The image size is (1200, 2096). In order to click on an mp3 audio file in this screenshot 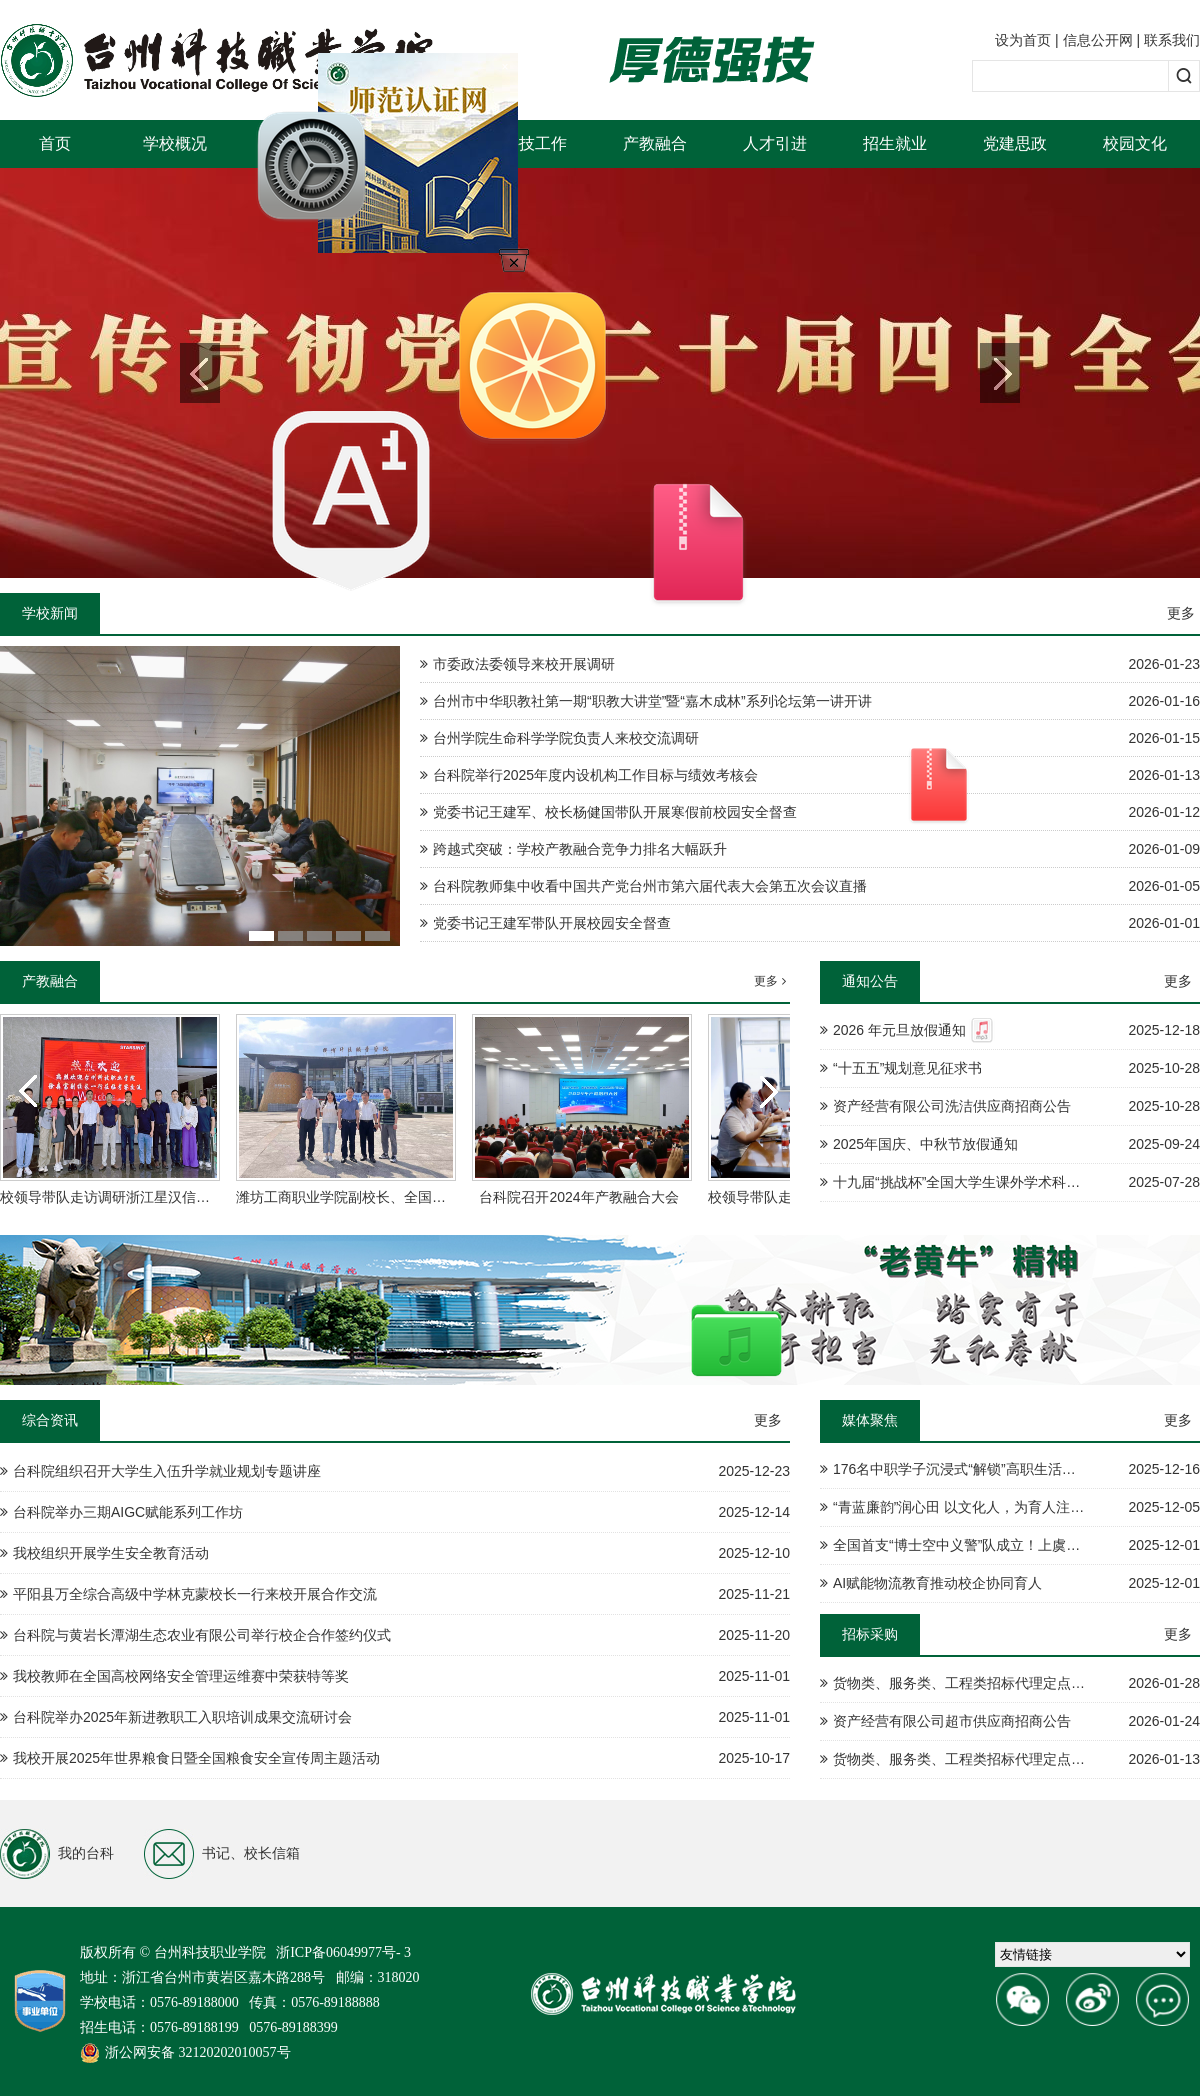, I will do `click(982, 1030)`.